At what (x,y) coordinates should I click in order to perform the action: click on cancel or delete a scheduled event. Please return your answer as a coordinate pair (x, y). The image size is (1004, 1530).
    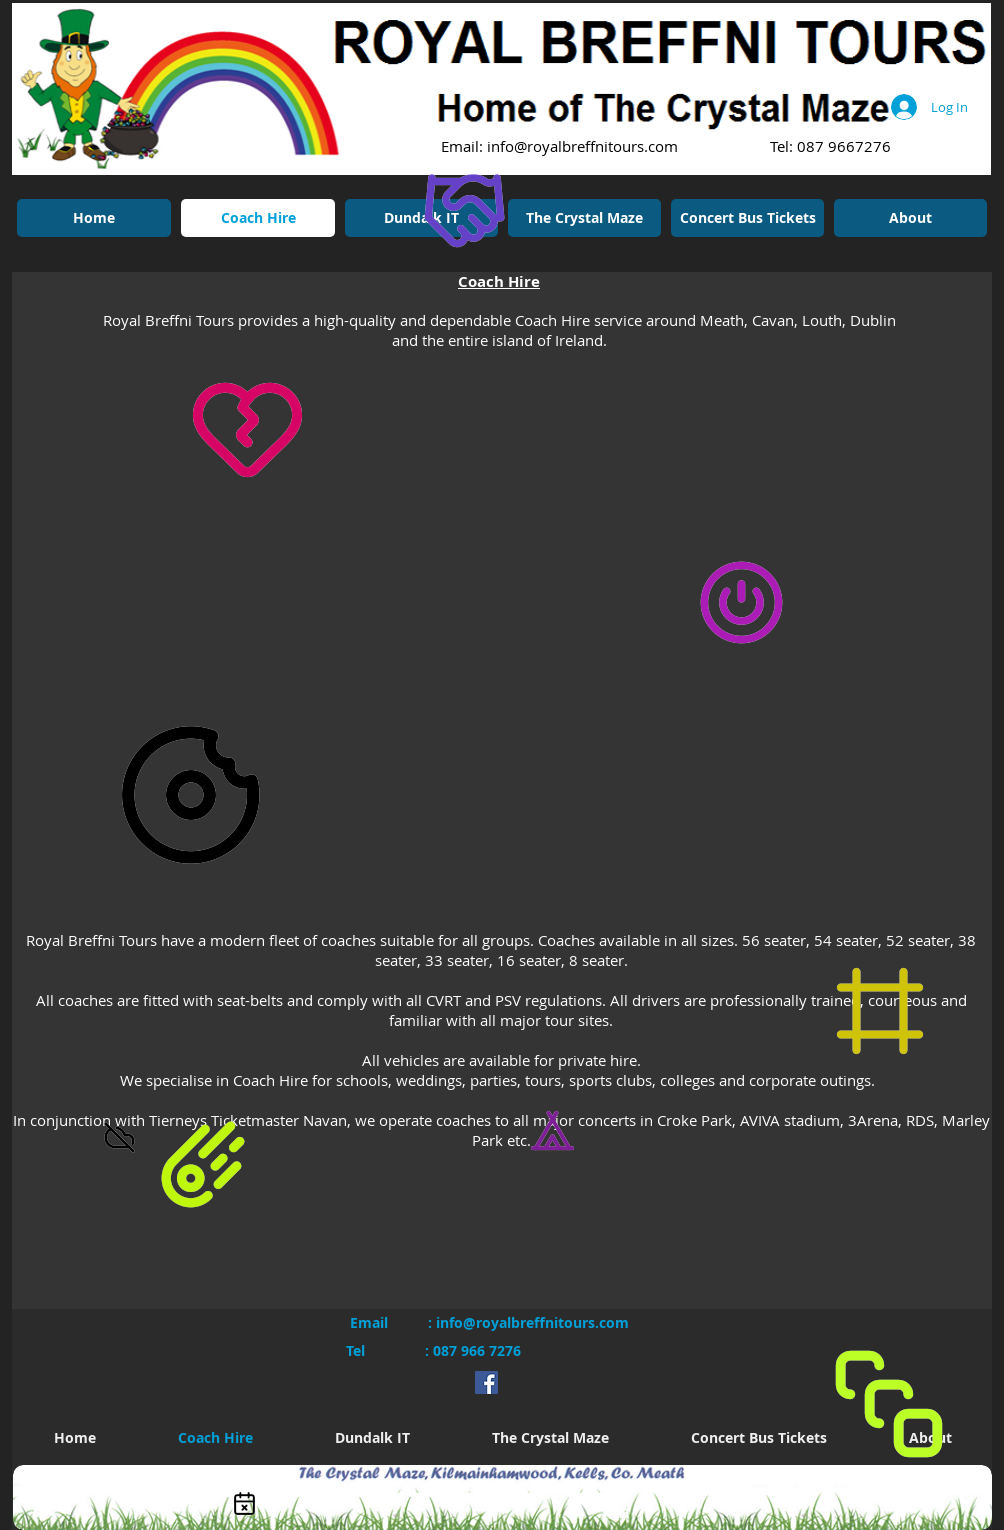
    Looking at the image, I should click on (244, 1503).